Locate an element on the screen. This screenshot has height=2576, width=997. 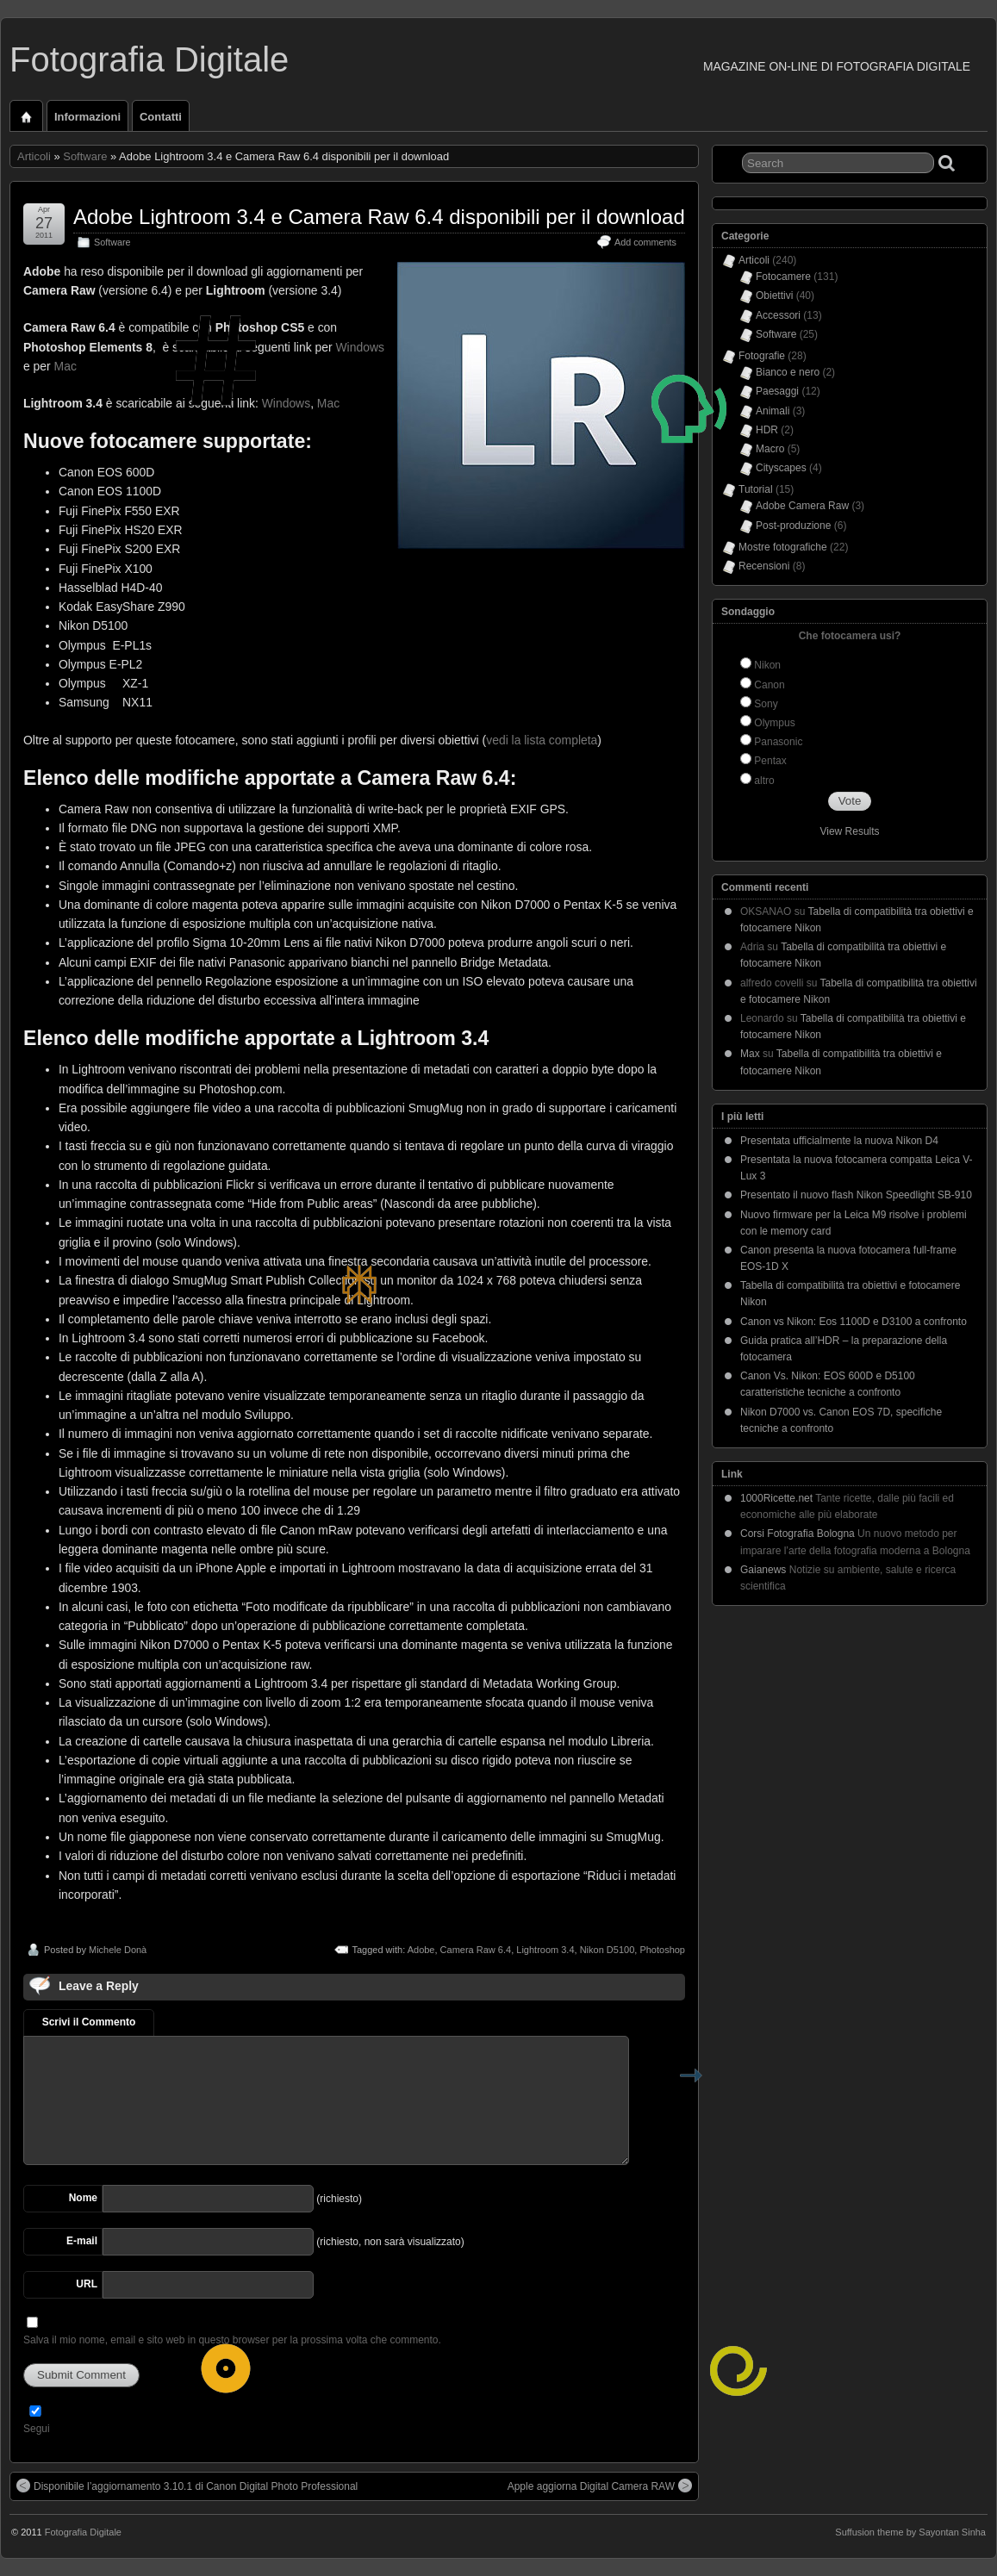
every.org logo is located at coordinates (738, 2371).